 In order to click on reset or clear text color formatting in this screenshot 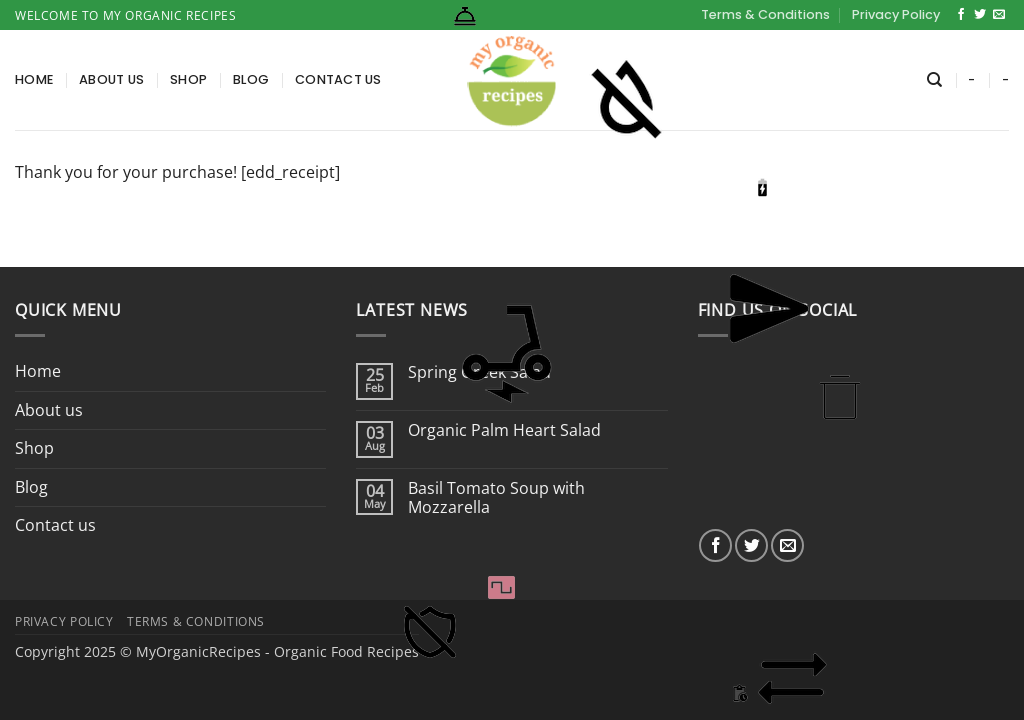, I will do `click(626, 98)`.